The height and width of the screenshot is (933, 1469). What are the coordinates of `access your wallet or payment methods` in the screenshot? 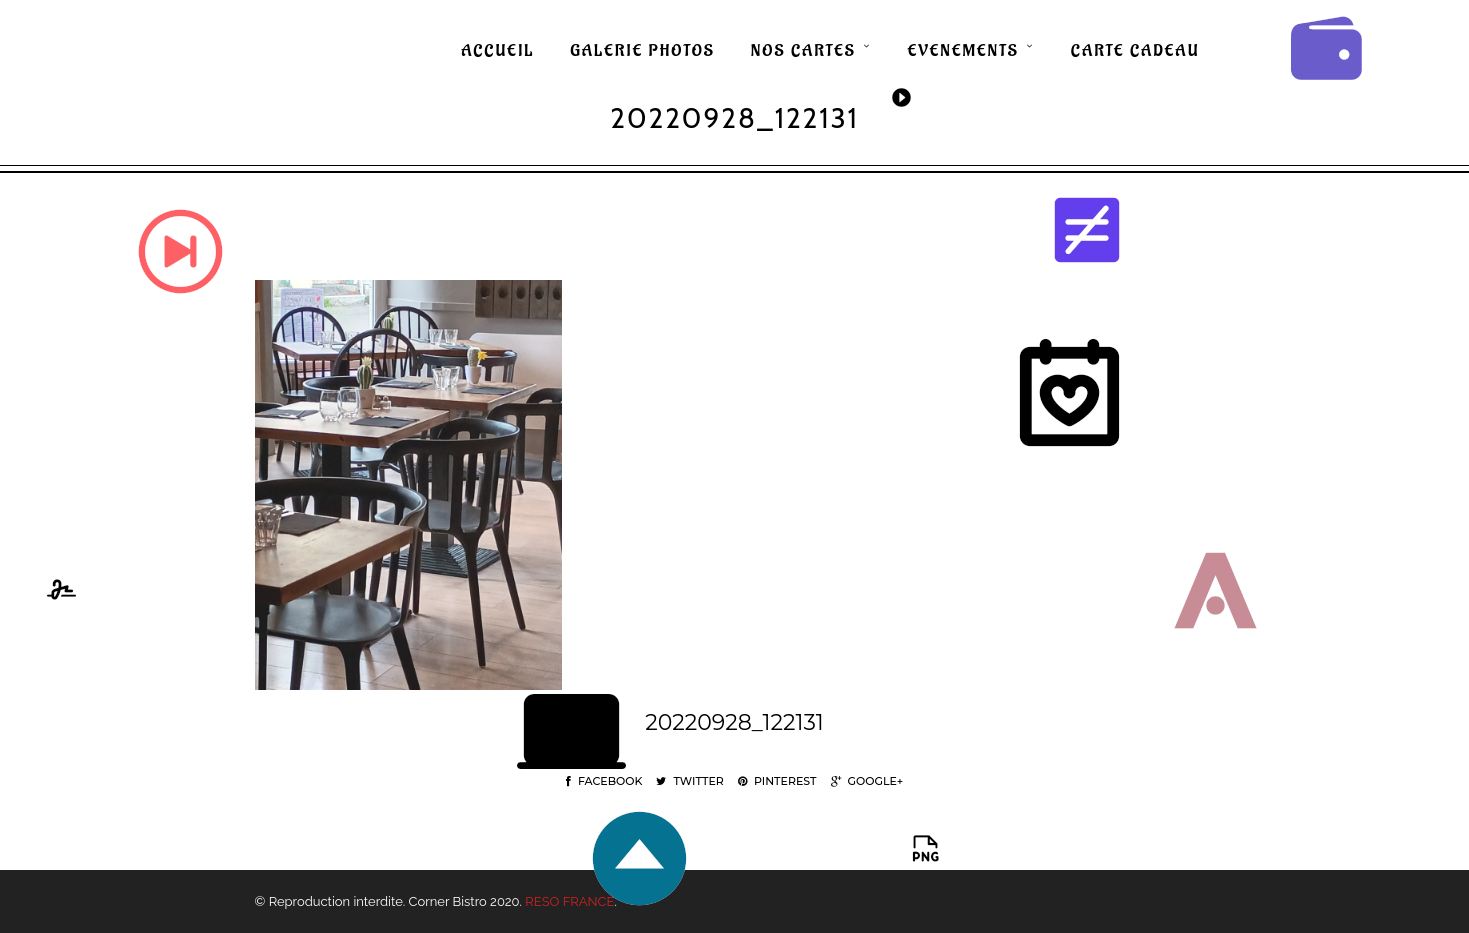 It's located at (1326, 49).